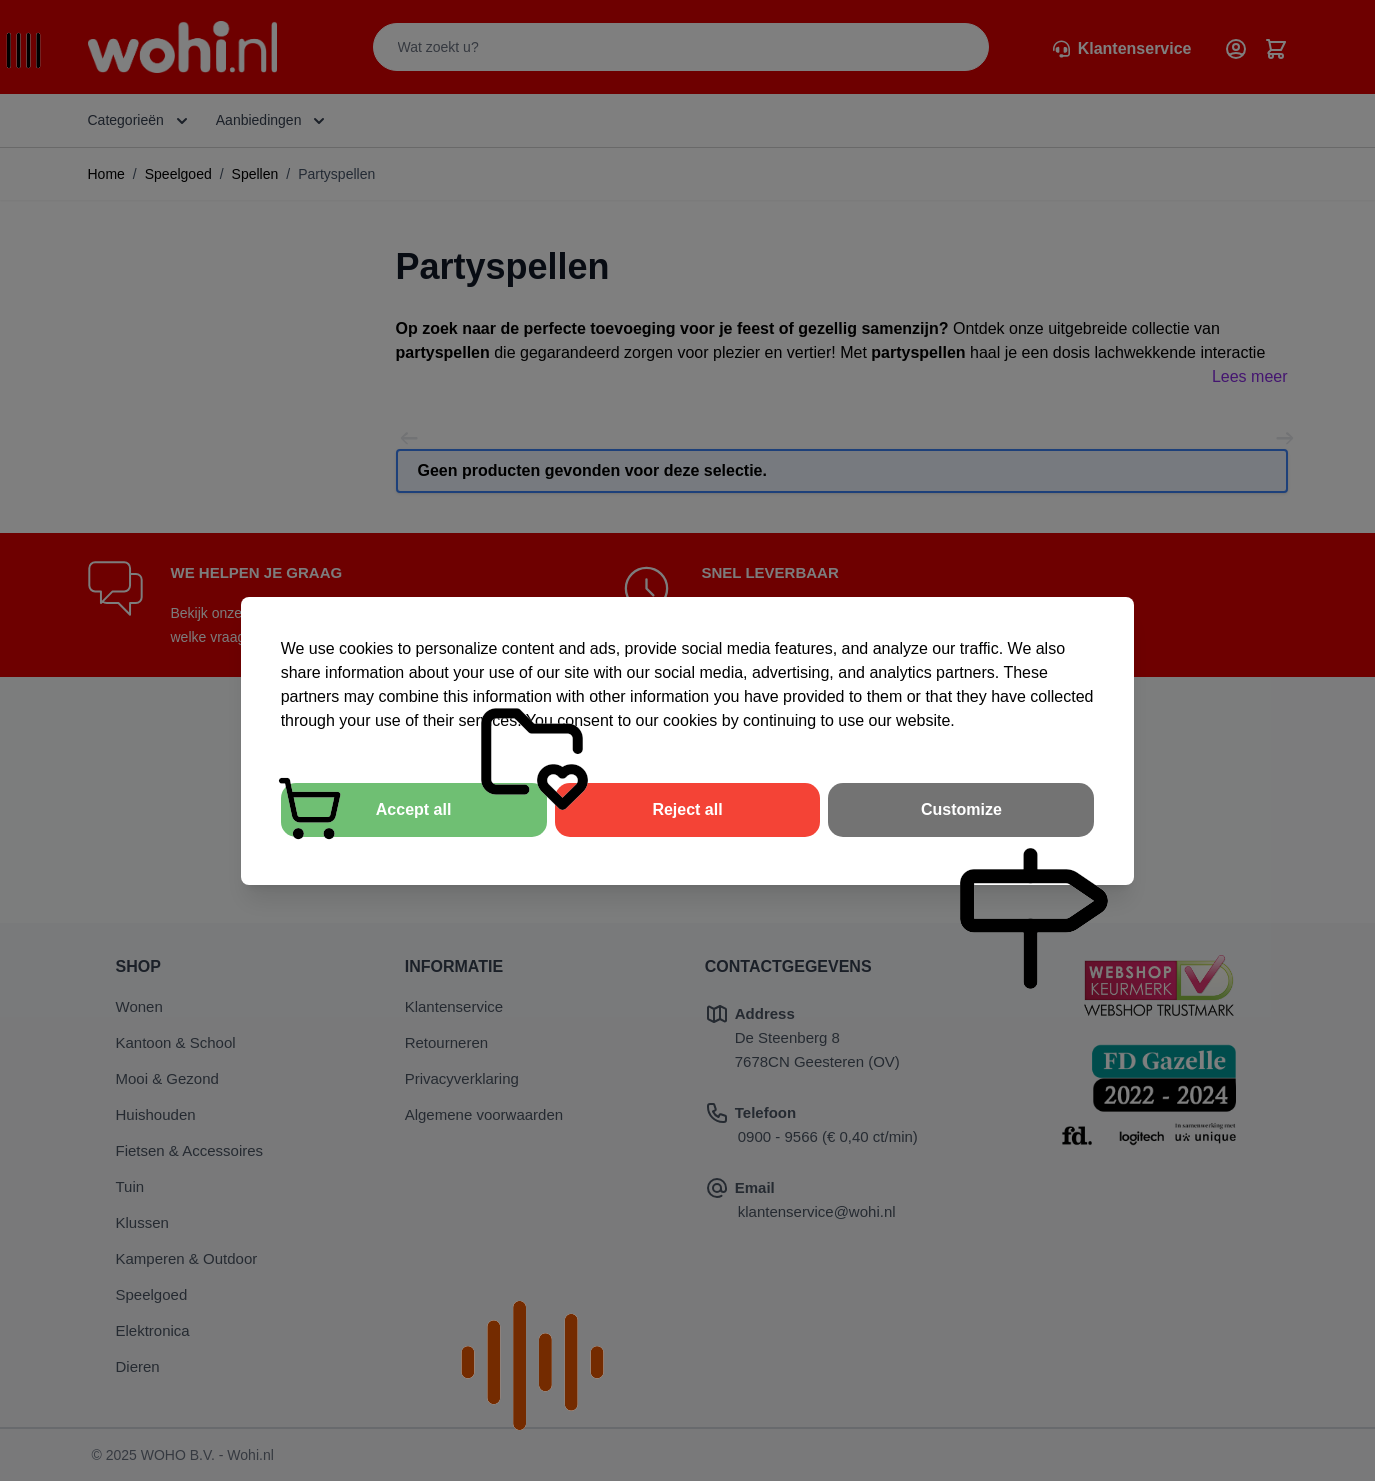 The height and width of the screenshot is (1481, 1375). Describe the element at coordinates (309, 808) in the screenshot. I see `view your shopping cart` at that location.